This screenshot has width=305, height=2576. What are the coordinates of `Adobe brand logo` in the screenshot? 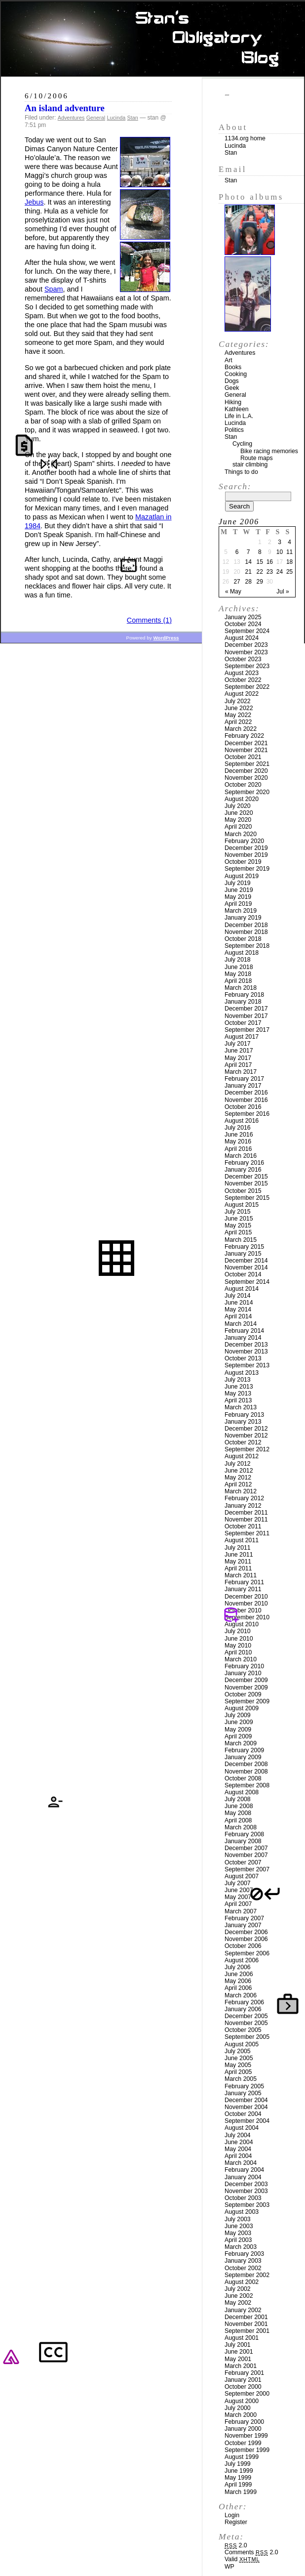 It's located at (11, 2357).